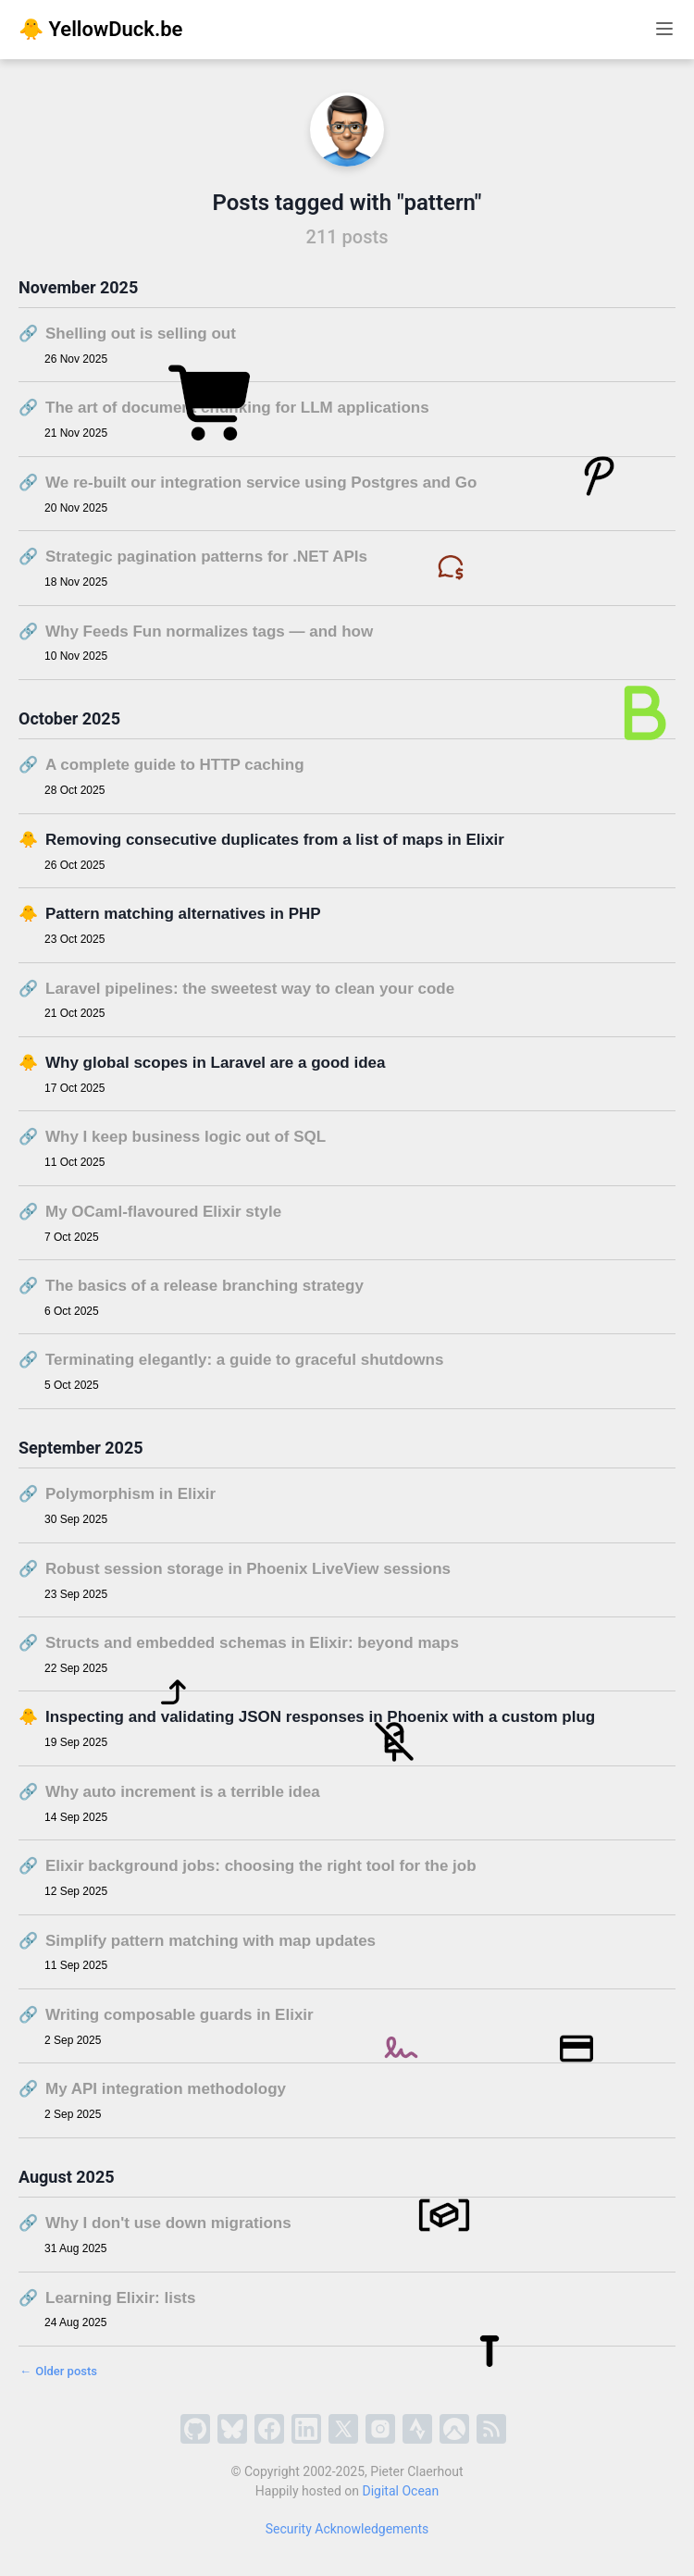  What do you see at coordinates (576, 2049) in the screenshot?
I see `manage payment methods` at bounding box center [576, 2049].